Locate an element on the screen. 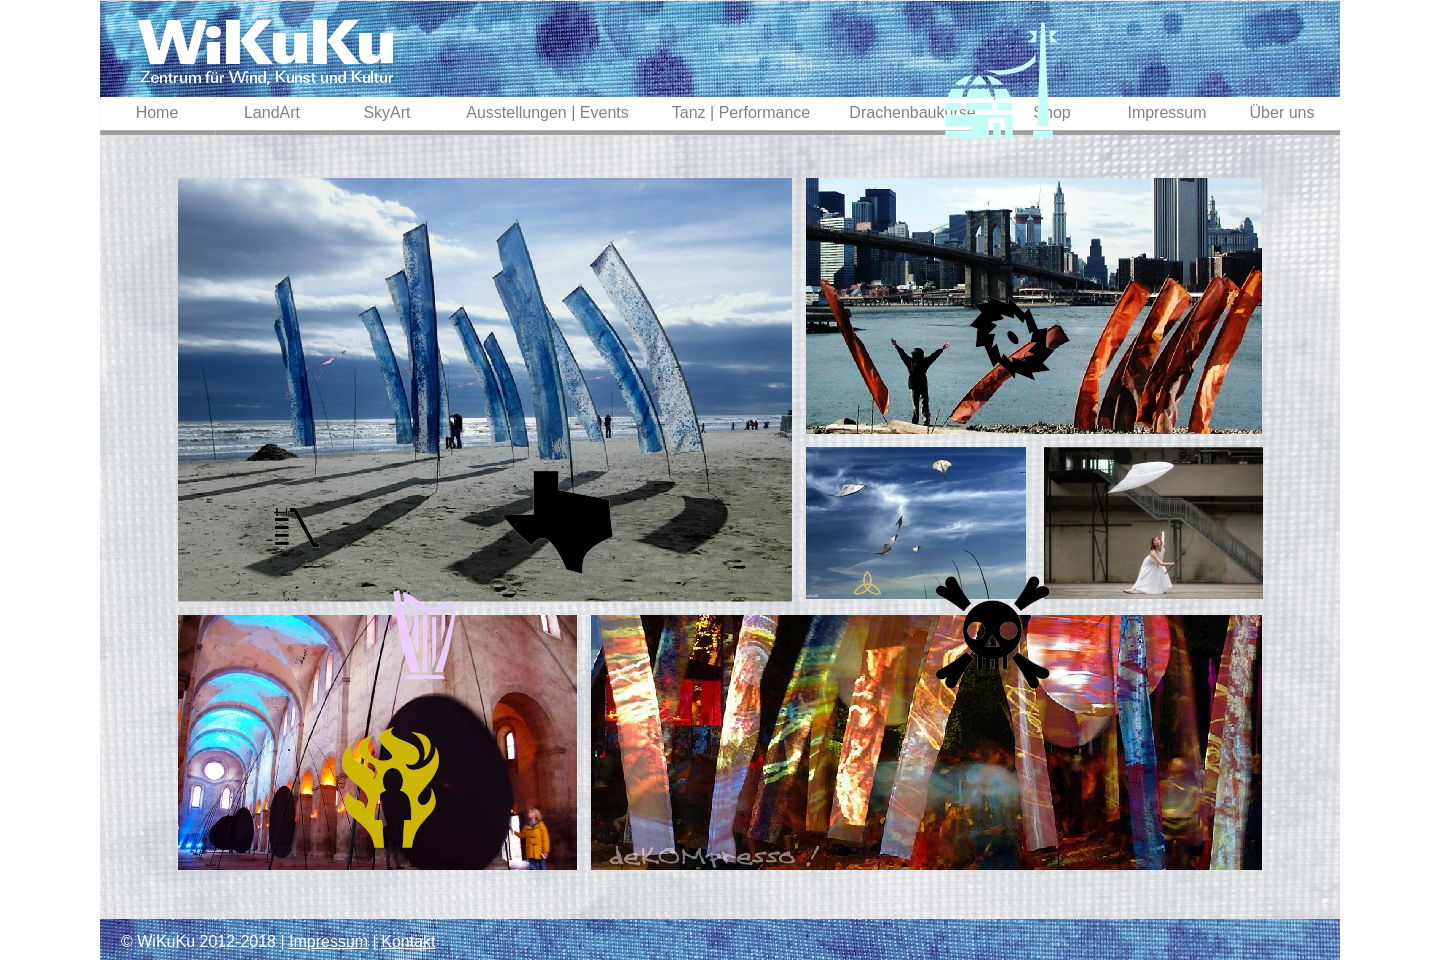  access music or audio settings is located at coordinates (425, 634).